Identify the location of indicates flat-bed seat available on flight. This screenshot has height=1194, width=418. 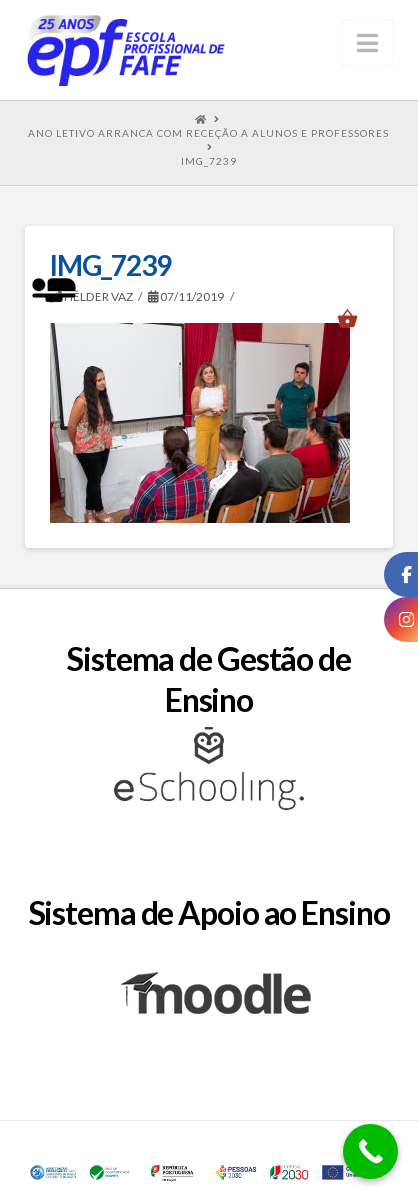
(54, 289).